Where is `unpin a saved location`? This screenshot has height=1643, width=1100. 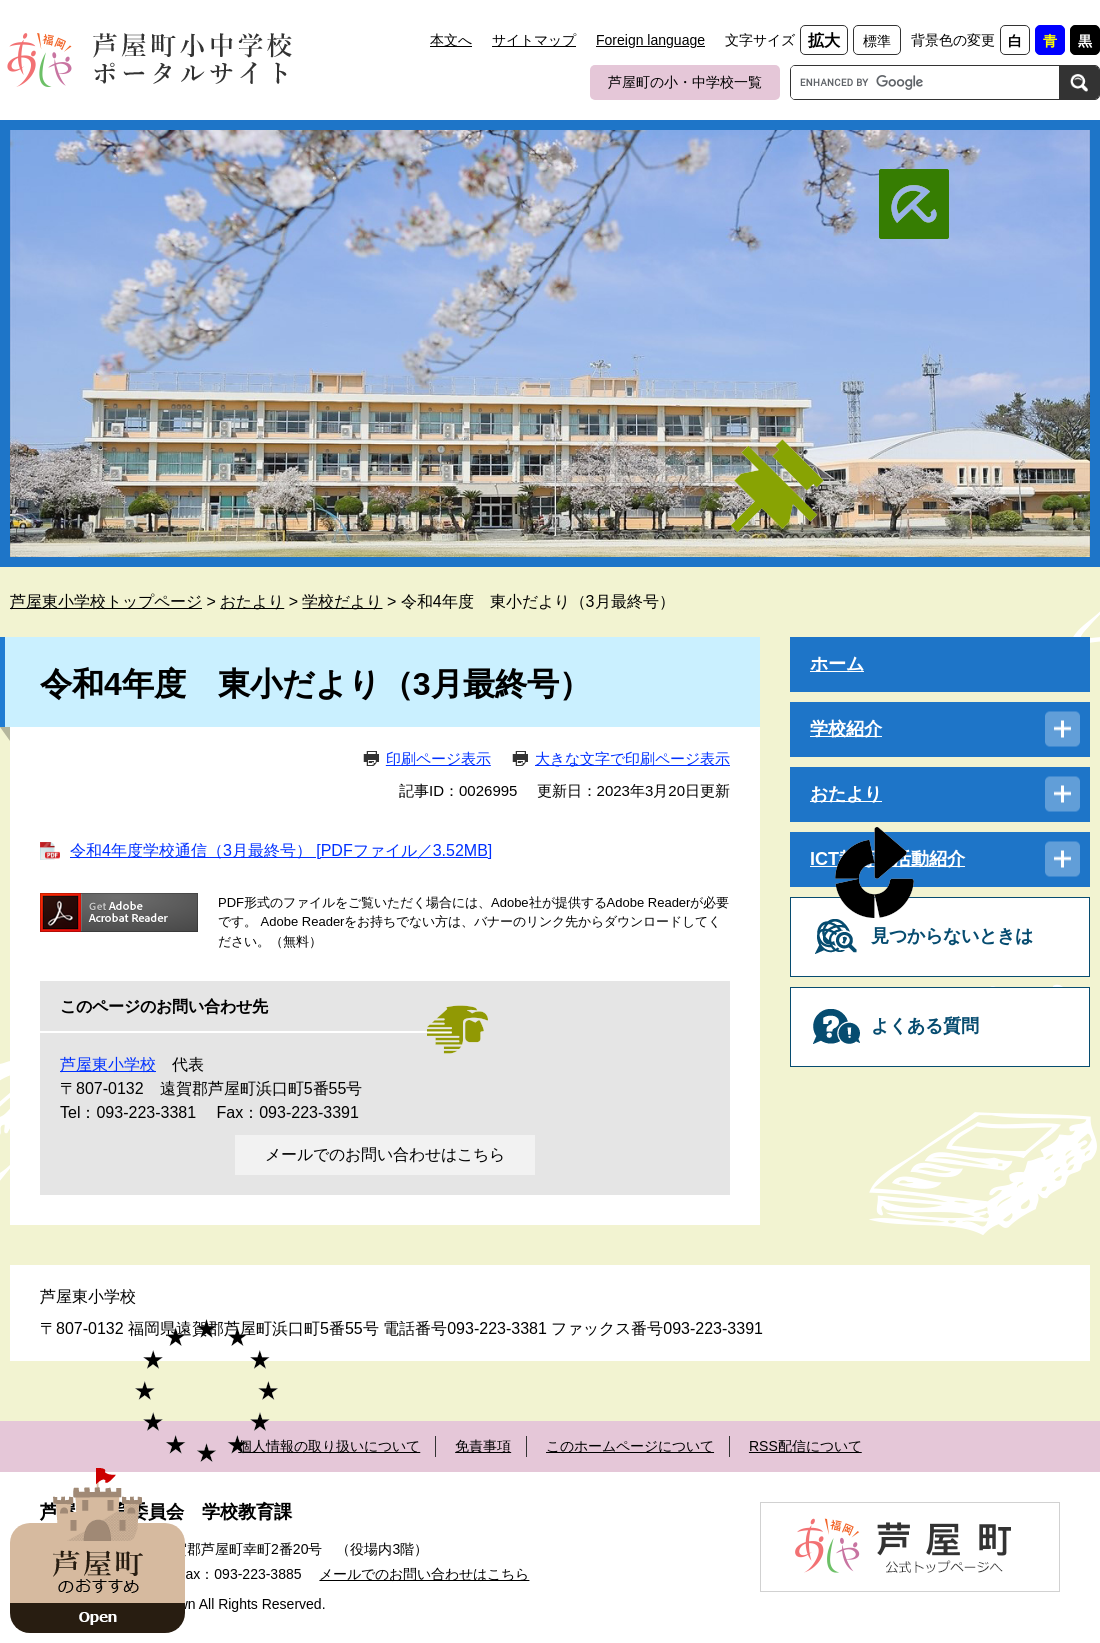
unpin a saved location is located at coordinates (773, 489).